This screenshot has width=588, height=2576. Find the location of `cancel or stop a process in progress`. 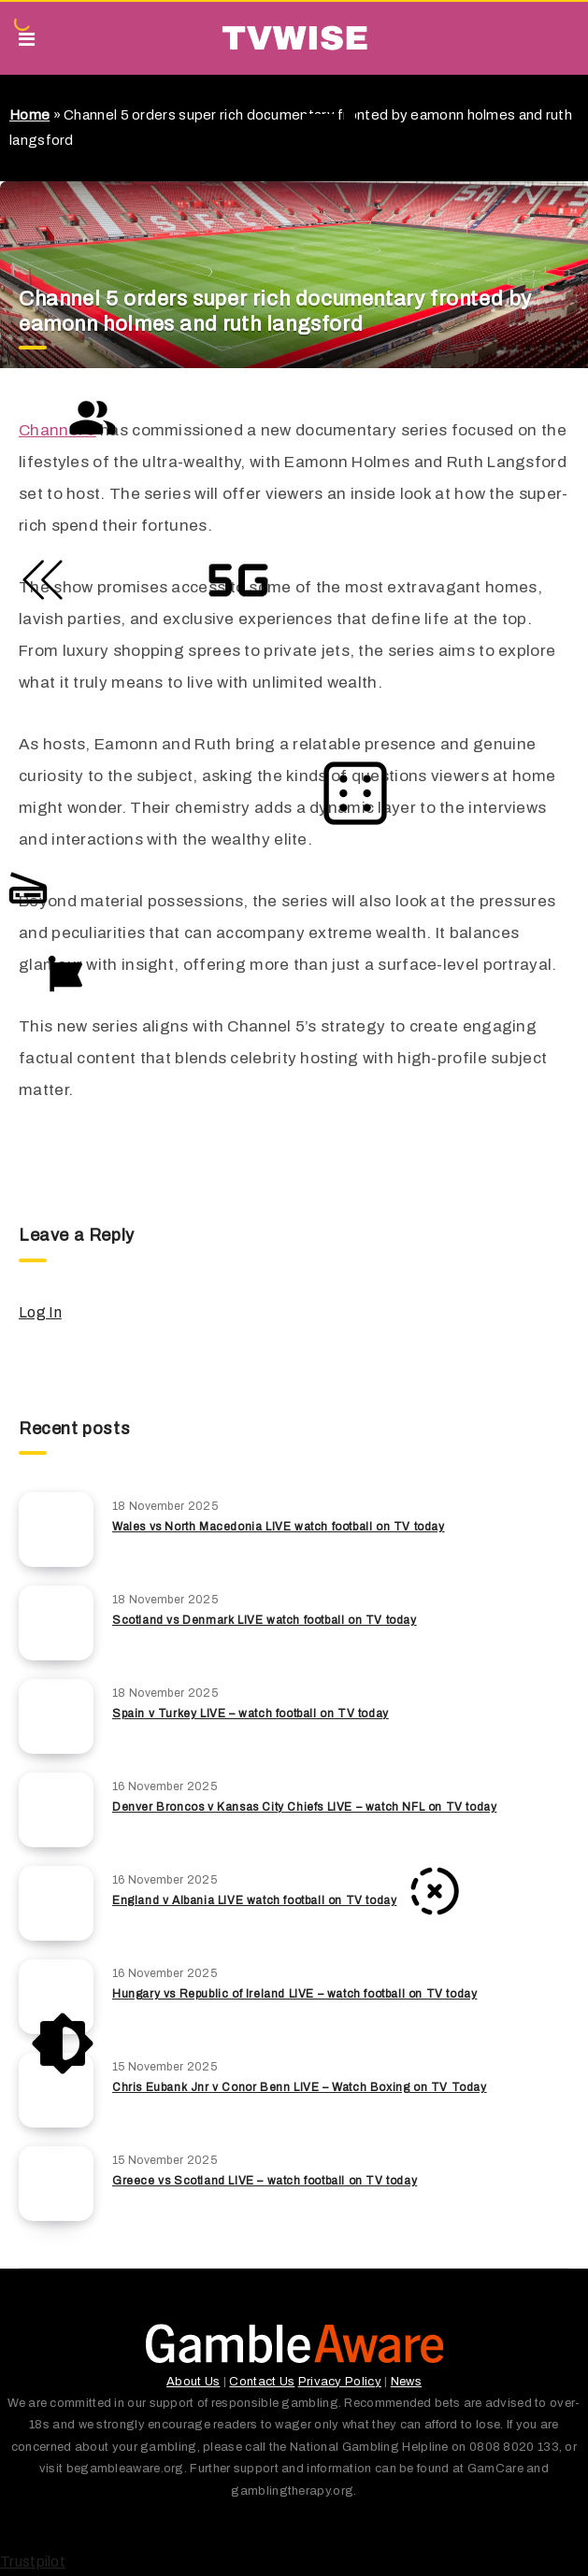

cancel or stop a process in progress is located at coordinates (435, 1891).